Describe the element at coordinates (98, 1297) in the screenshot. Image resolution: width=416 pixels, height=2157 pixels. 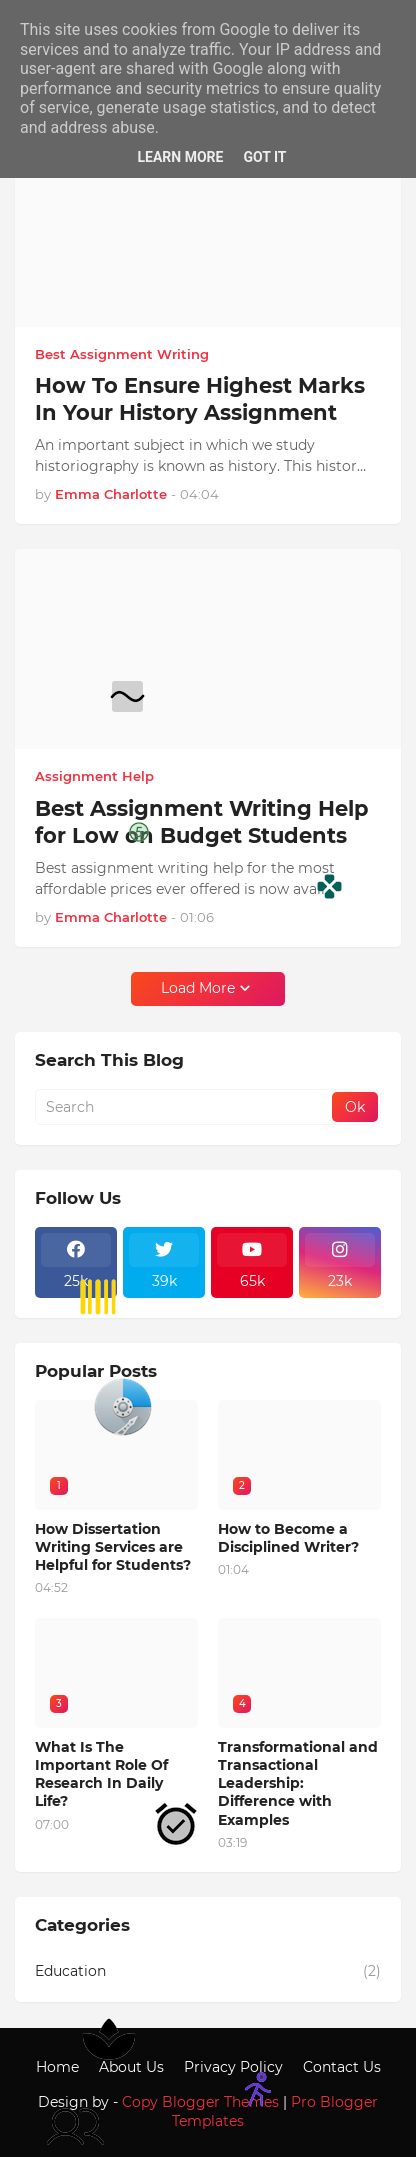
I see `scan a barcode` at that location.